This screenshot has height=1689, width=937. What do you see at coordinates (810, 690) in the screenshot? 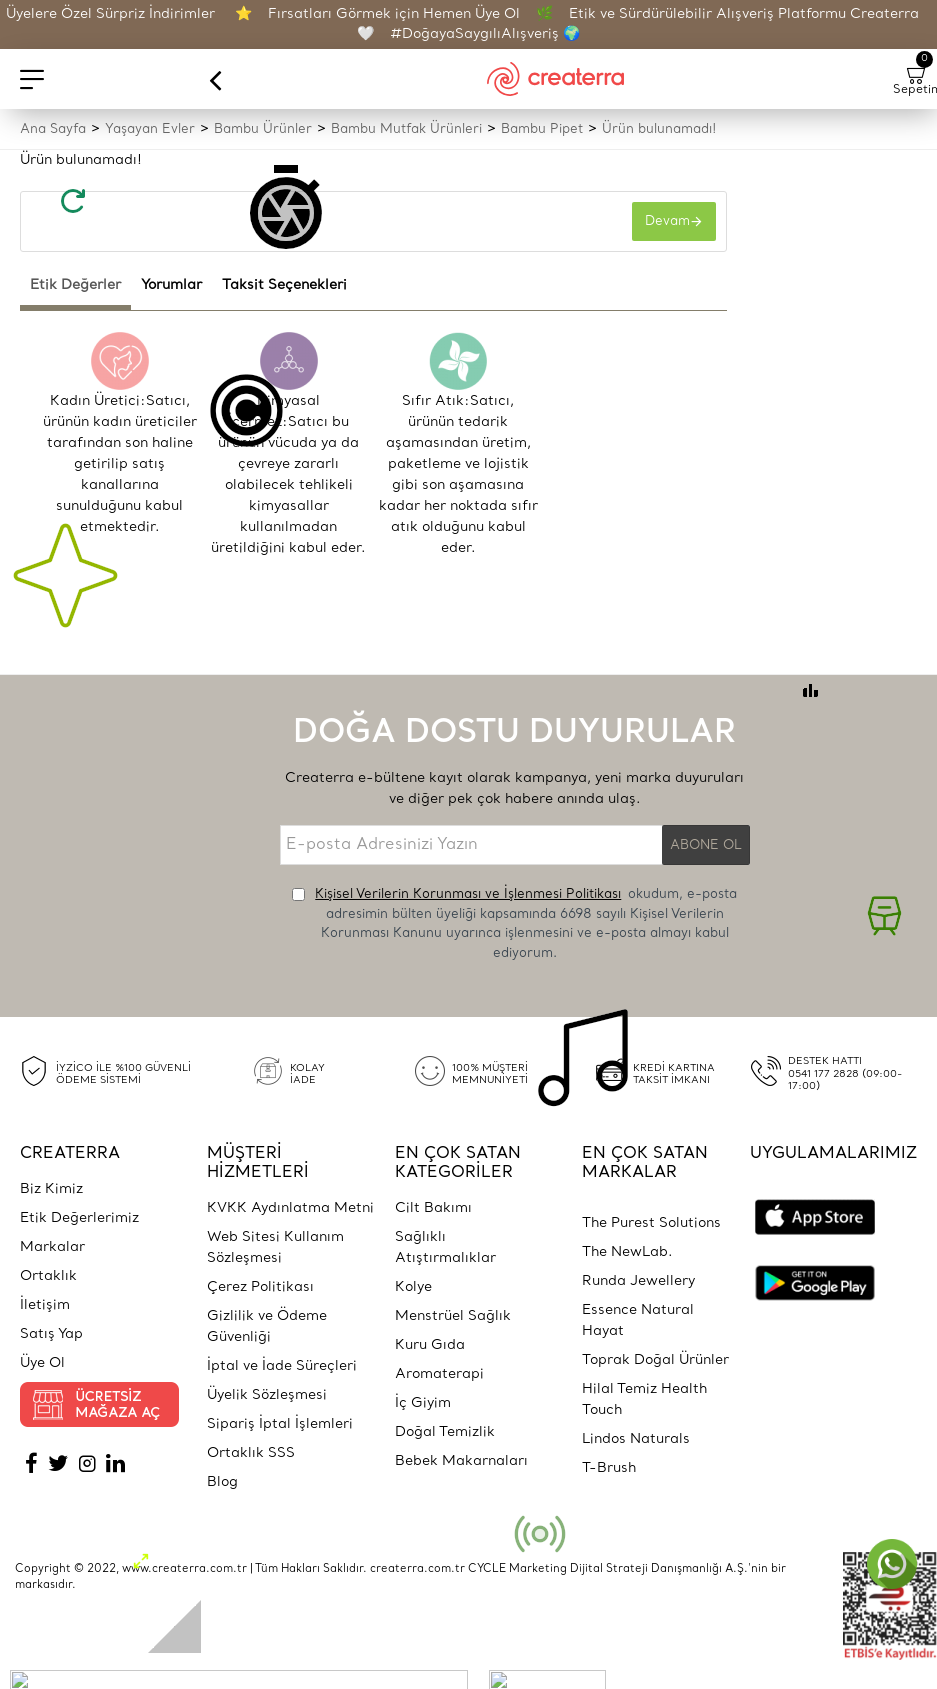
I see `view leaderboard rankings` at bounding box center [810, 690].